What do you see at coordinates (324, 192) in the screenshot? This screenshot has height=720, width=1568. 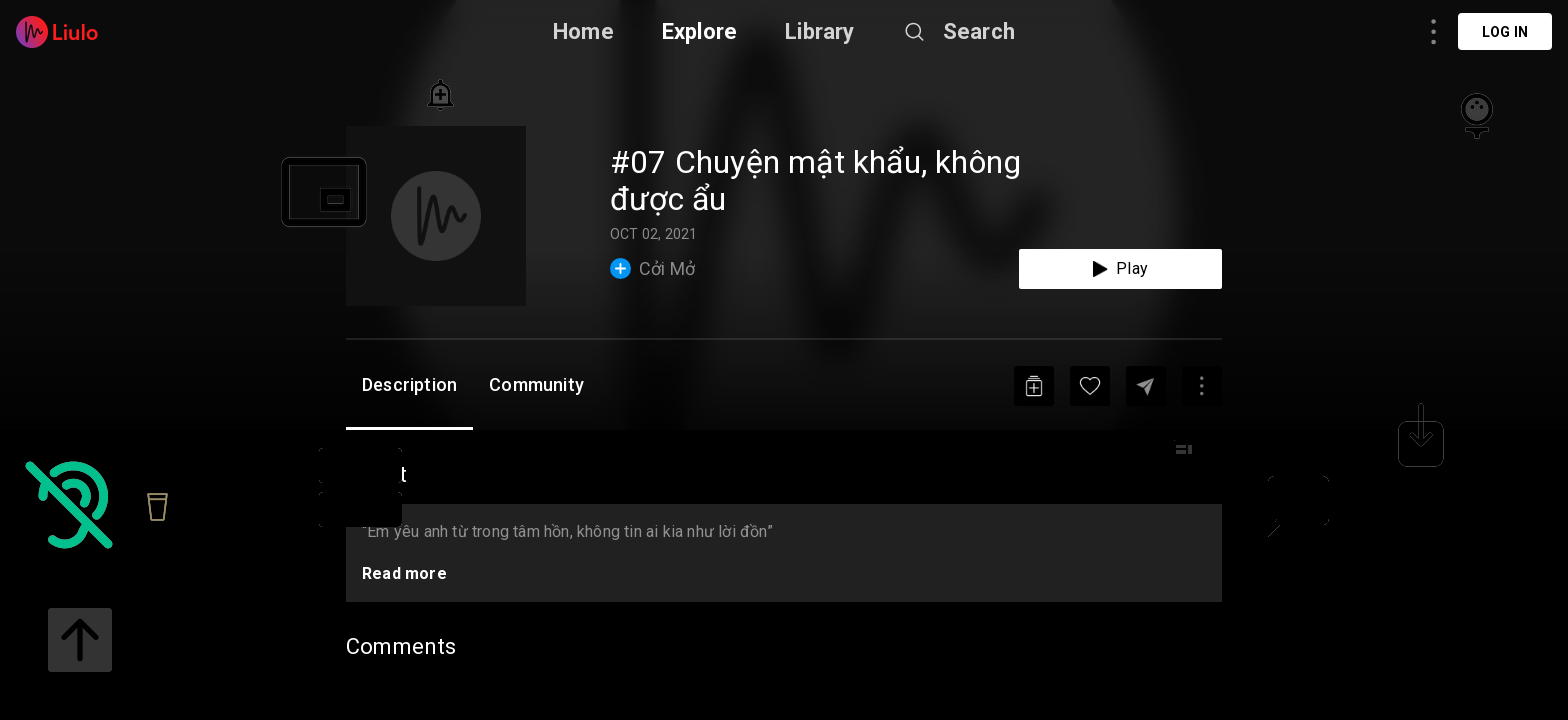 I see `enable picture-in-picture mode` at bounding box center [324, 192].